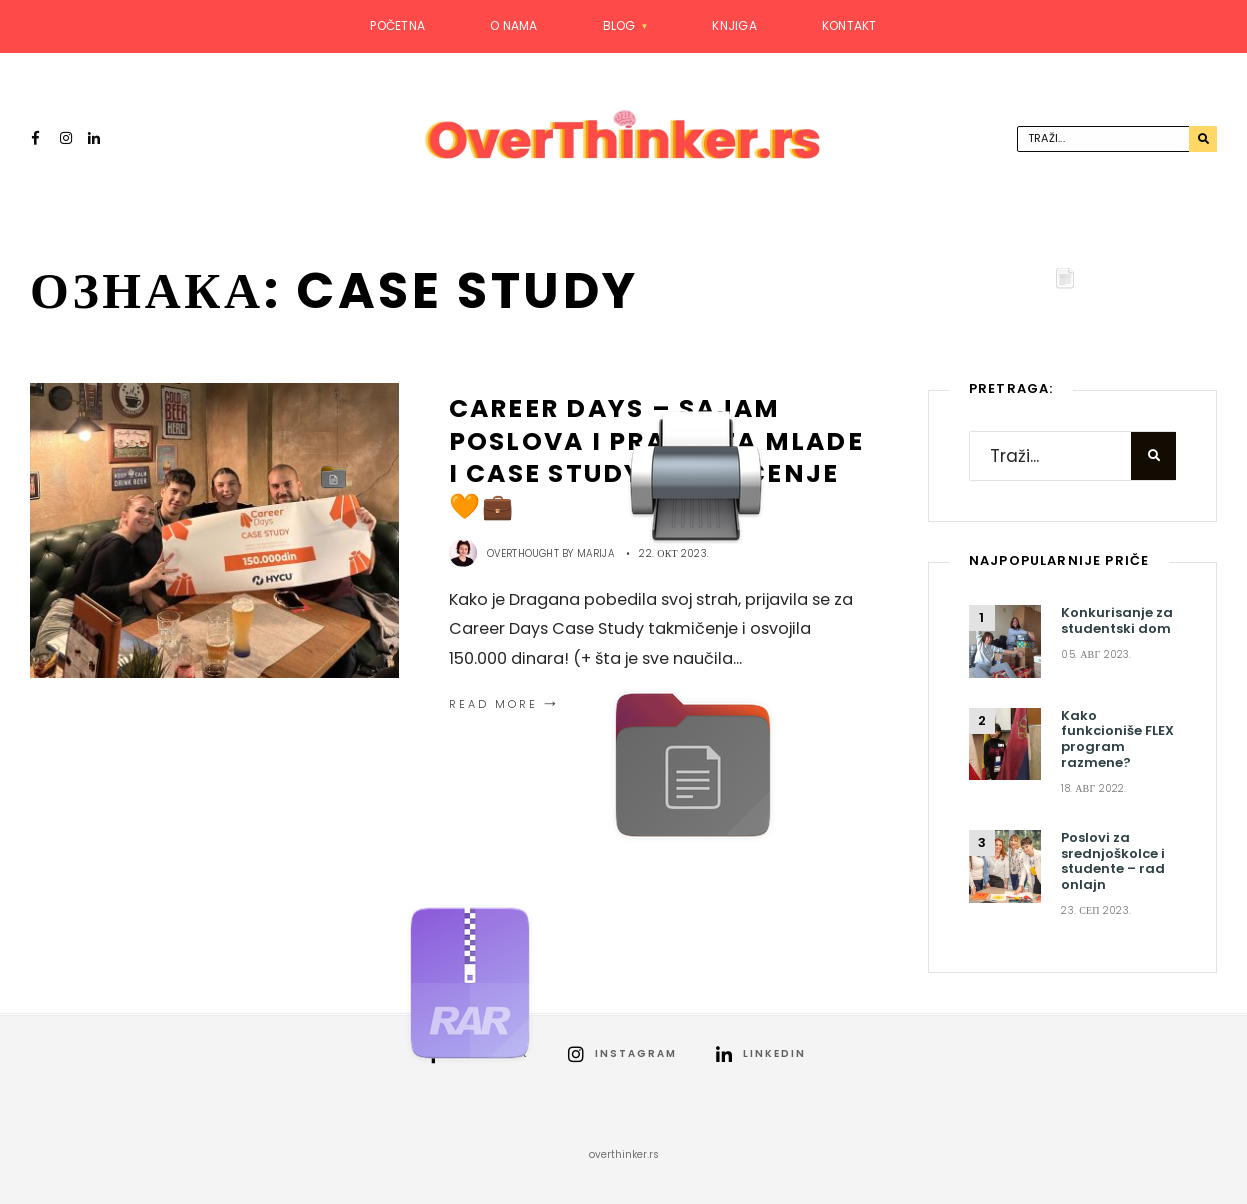 The image size is (1247, 1204). What do you see at coordinates (696, 476) in the screenshot?
I see `access print and scan preferences` at bounding box center [696, 476].